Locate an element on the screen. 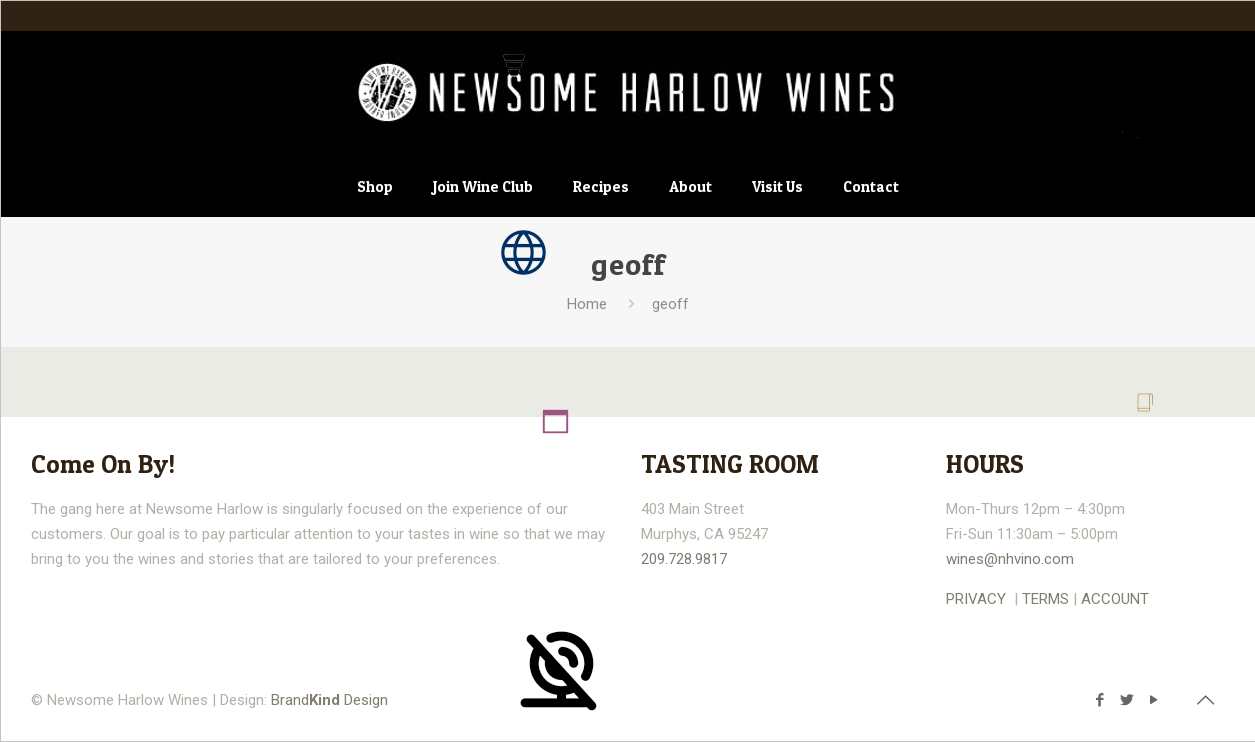 The width and height of the screenshot is (1255, 742). view company or organization details is located at coordinates (1123, 144).